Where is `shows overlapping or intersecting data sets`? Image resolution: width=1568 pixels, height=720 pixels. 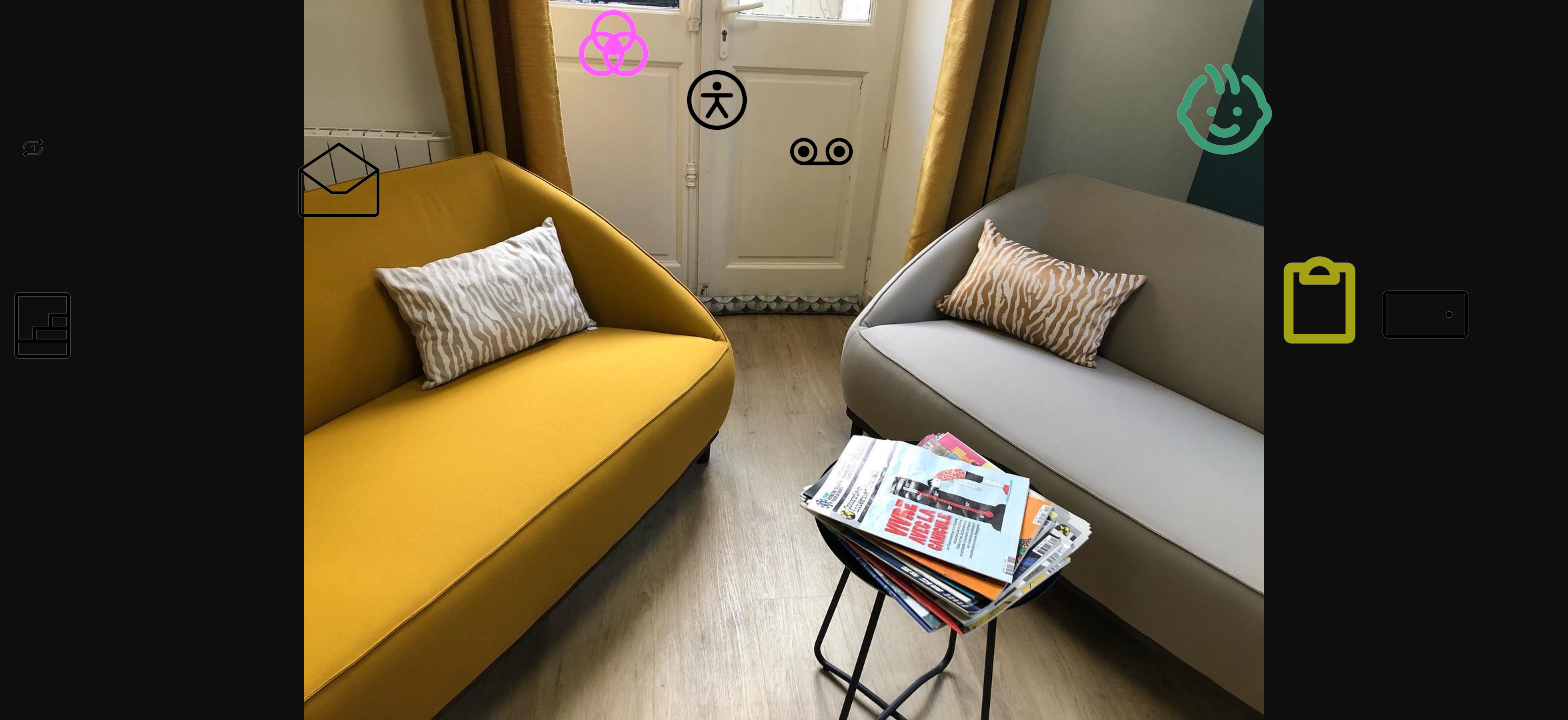 shows overlapping or intersecting data sets is located at coordinates (613, 44).